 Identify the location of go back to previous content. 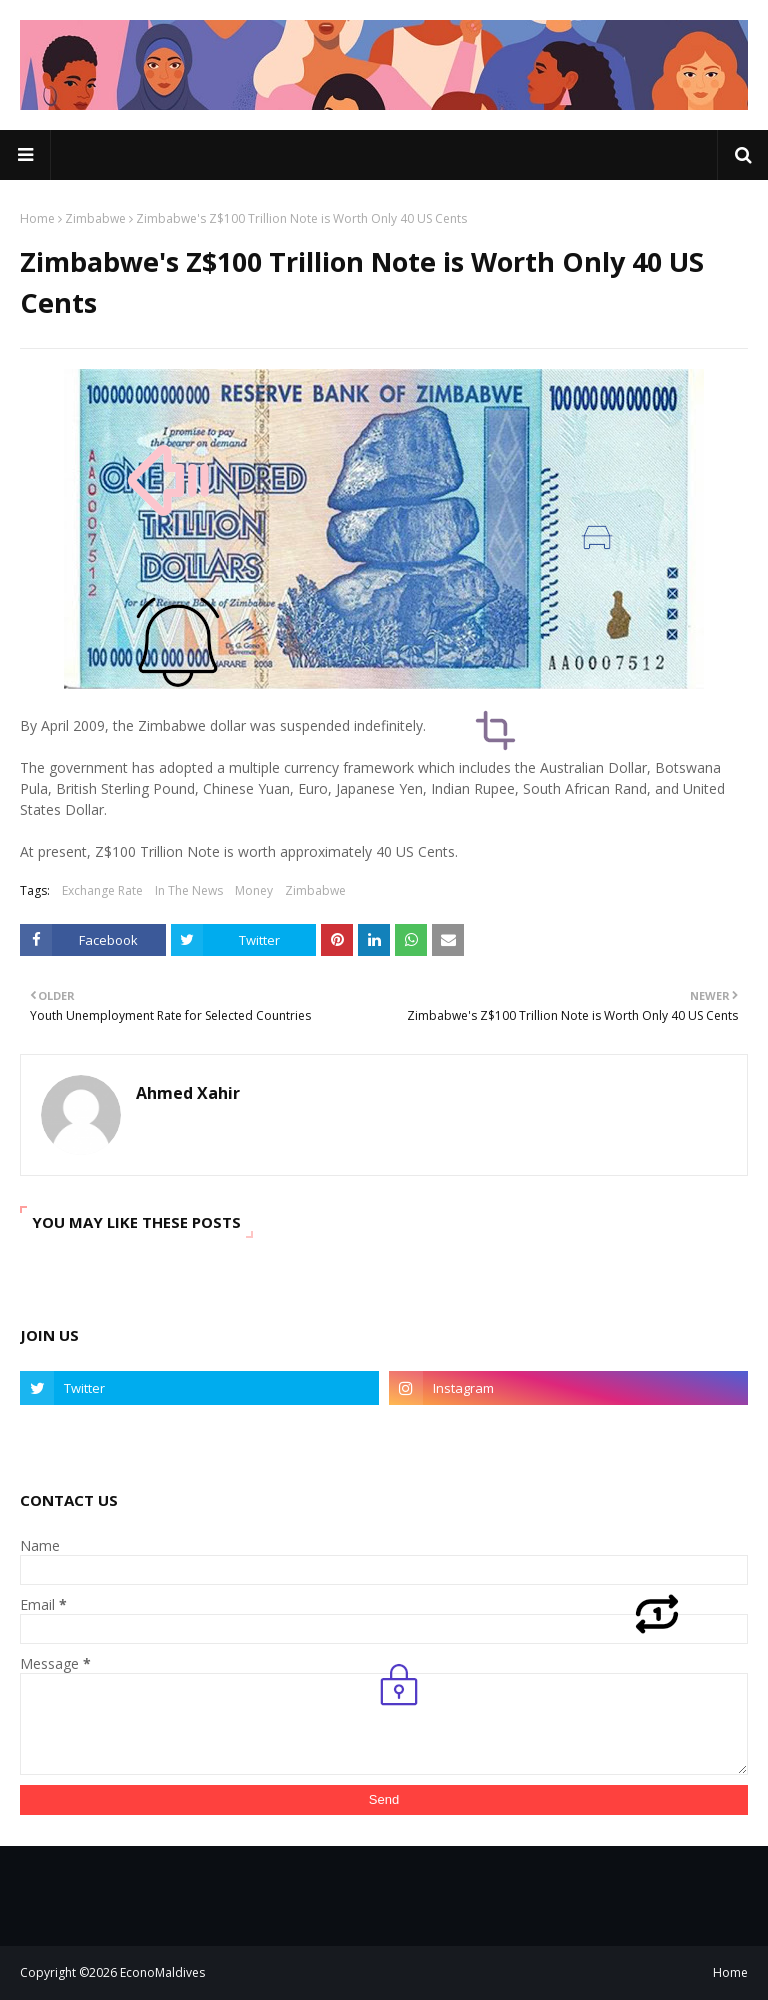
(167, 480).